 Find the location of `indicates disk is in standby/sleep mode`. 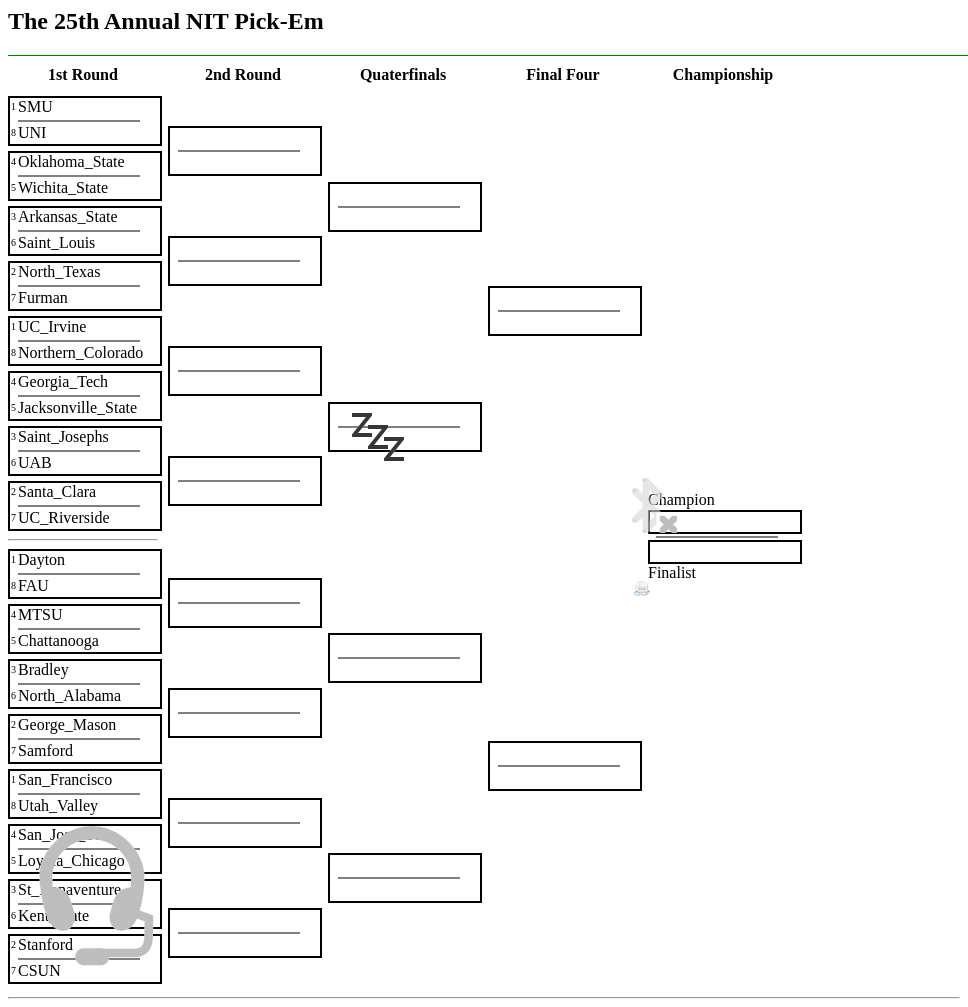

indicates disk is in standby/sleep mode is located at coordinates (376, 437).